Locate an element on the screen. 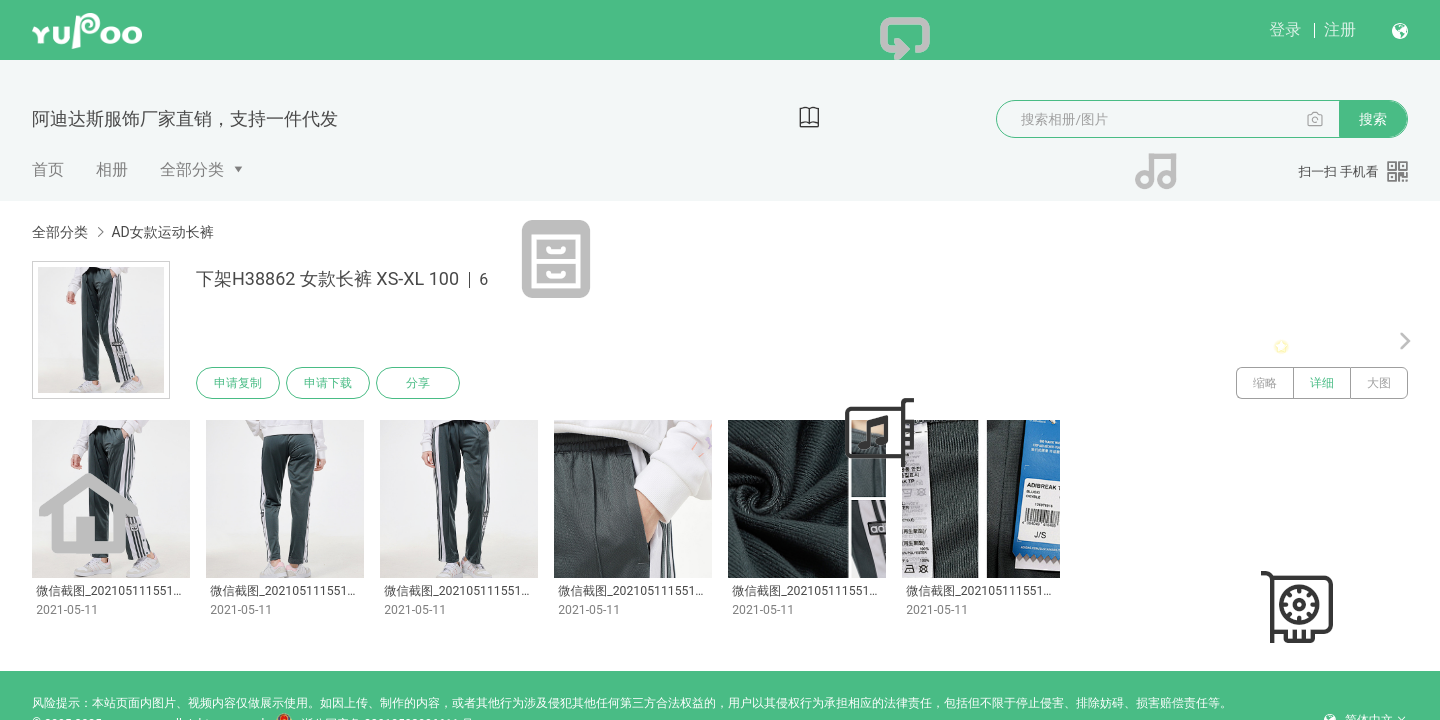 This screenshot has height=720, width=1440. navigate to the next item or page is located at coordinates (1406, 341).